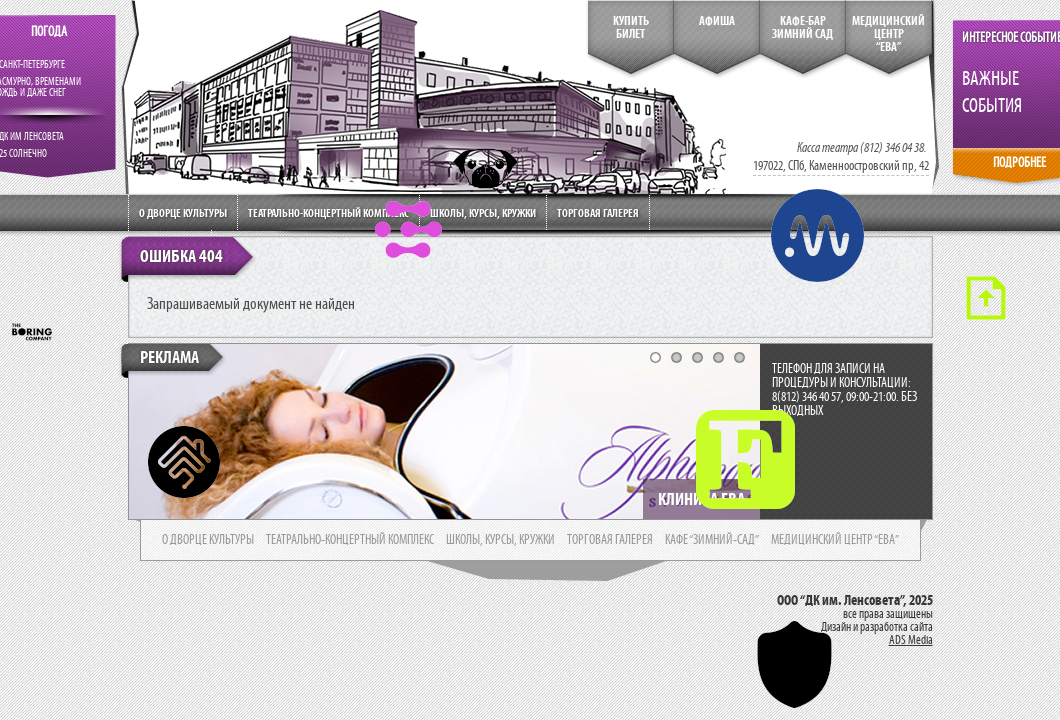 The image size is (1060, 720). Describe the element at coordinates (184, 462) in the screenshot. I see `open homebridge app settings` at that location.